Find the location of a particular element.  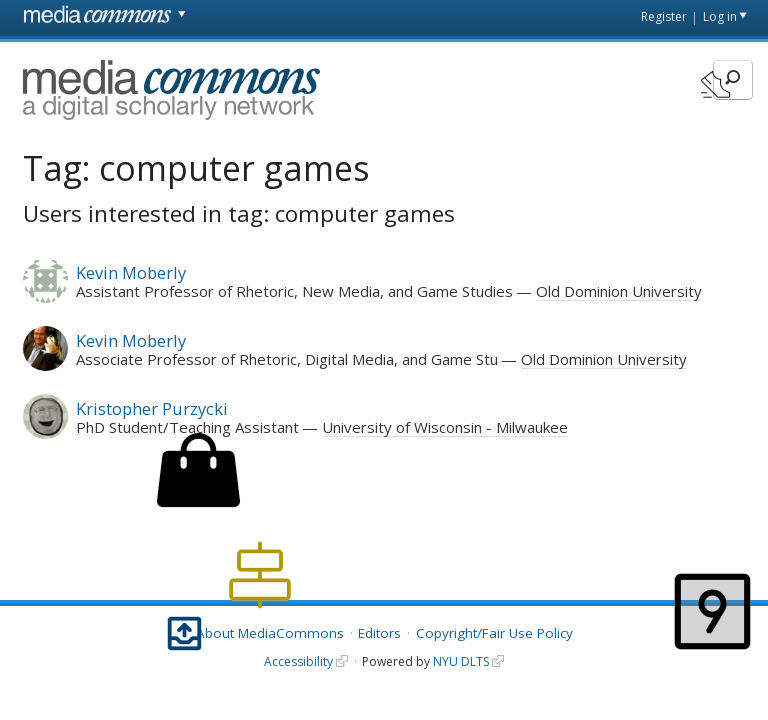

track your running or walking activity is located at coordinates (715, 86).